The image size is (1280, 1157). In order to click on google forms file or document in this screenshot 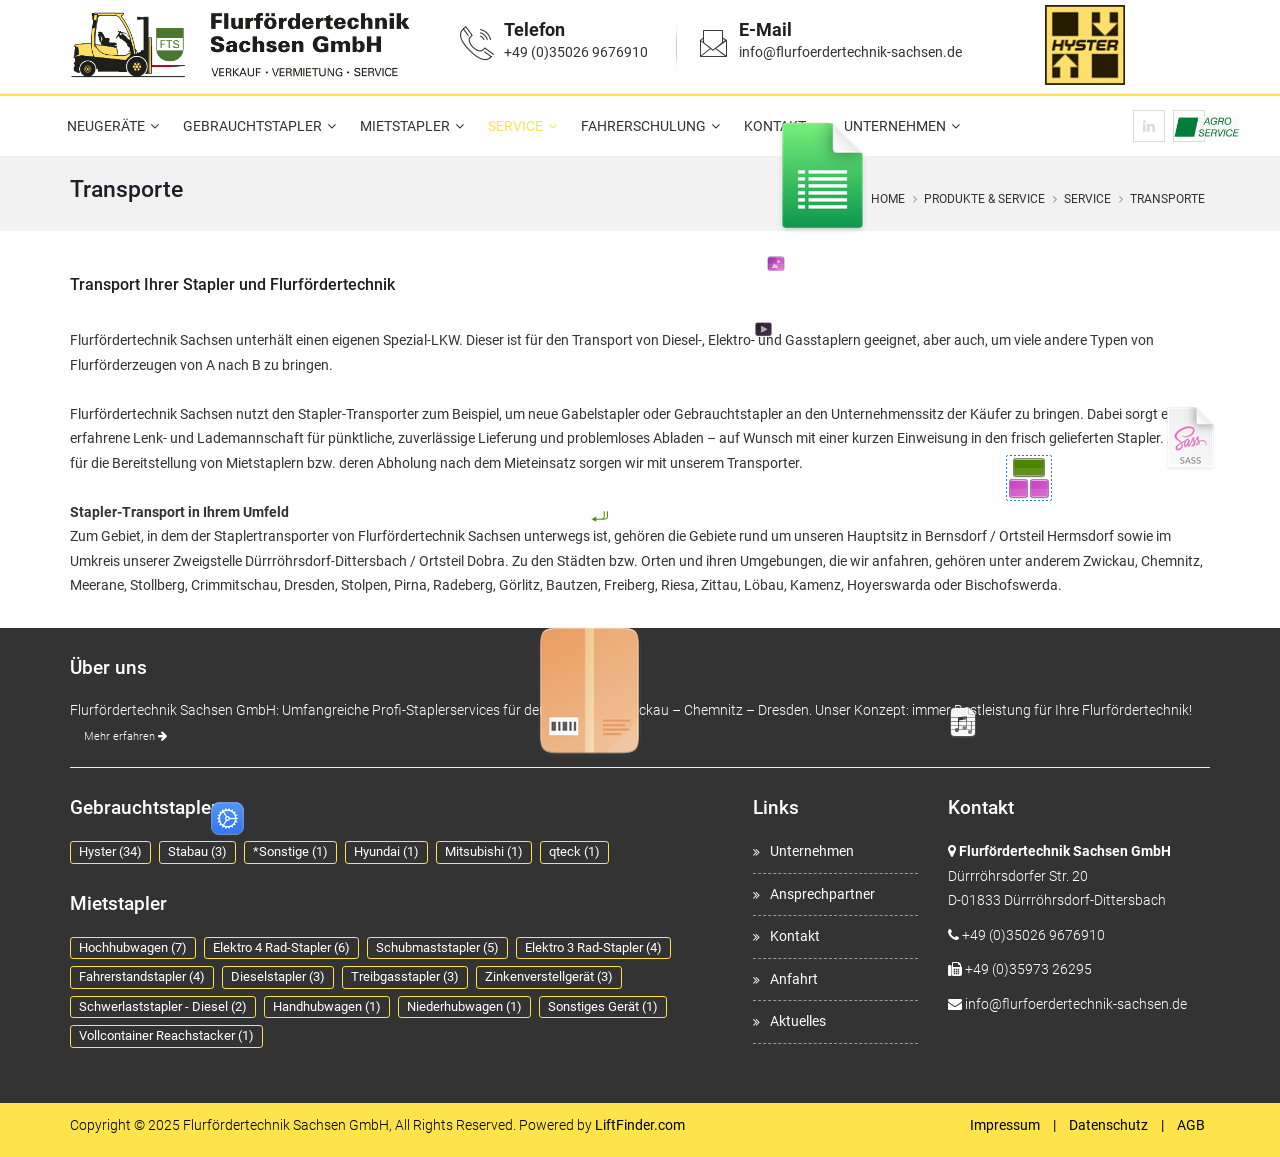, I will do `click(822, 177)`.